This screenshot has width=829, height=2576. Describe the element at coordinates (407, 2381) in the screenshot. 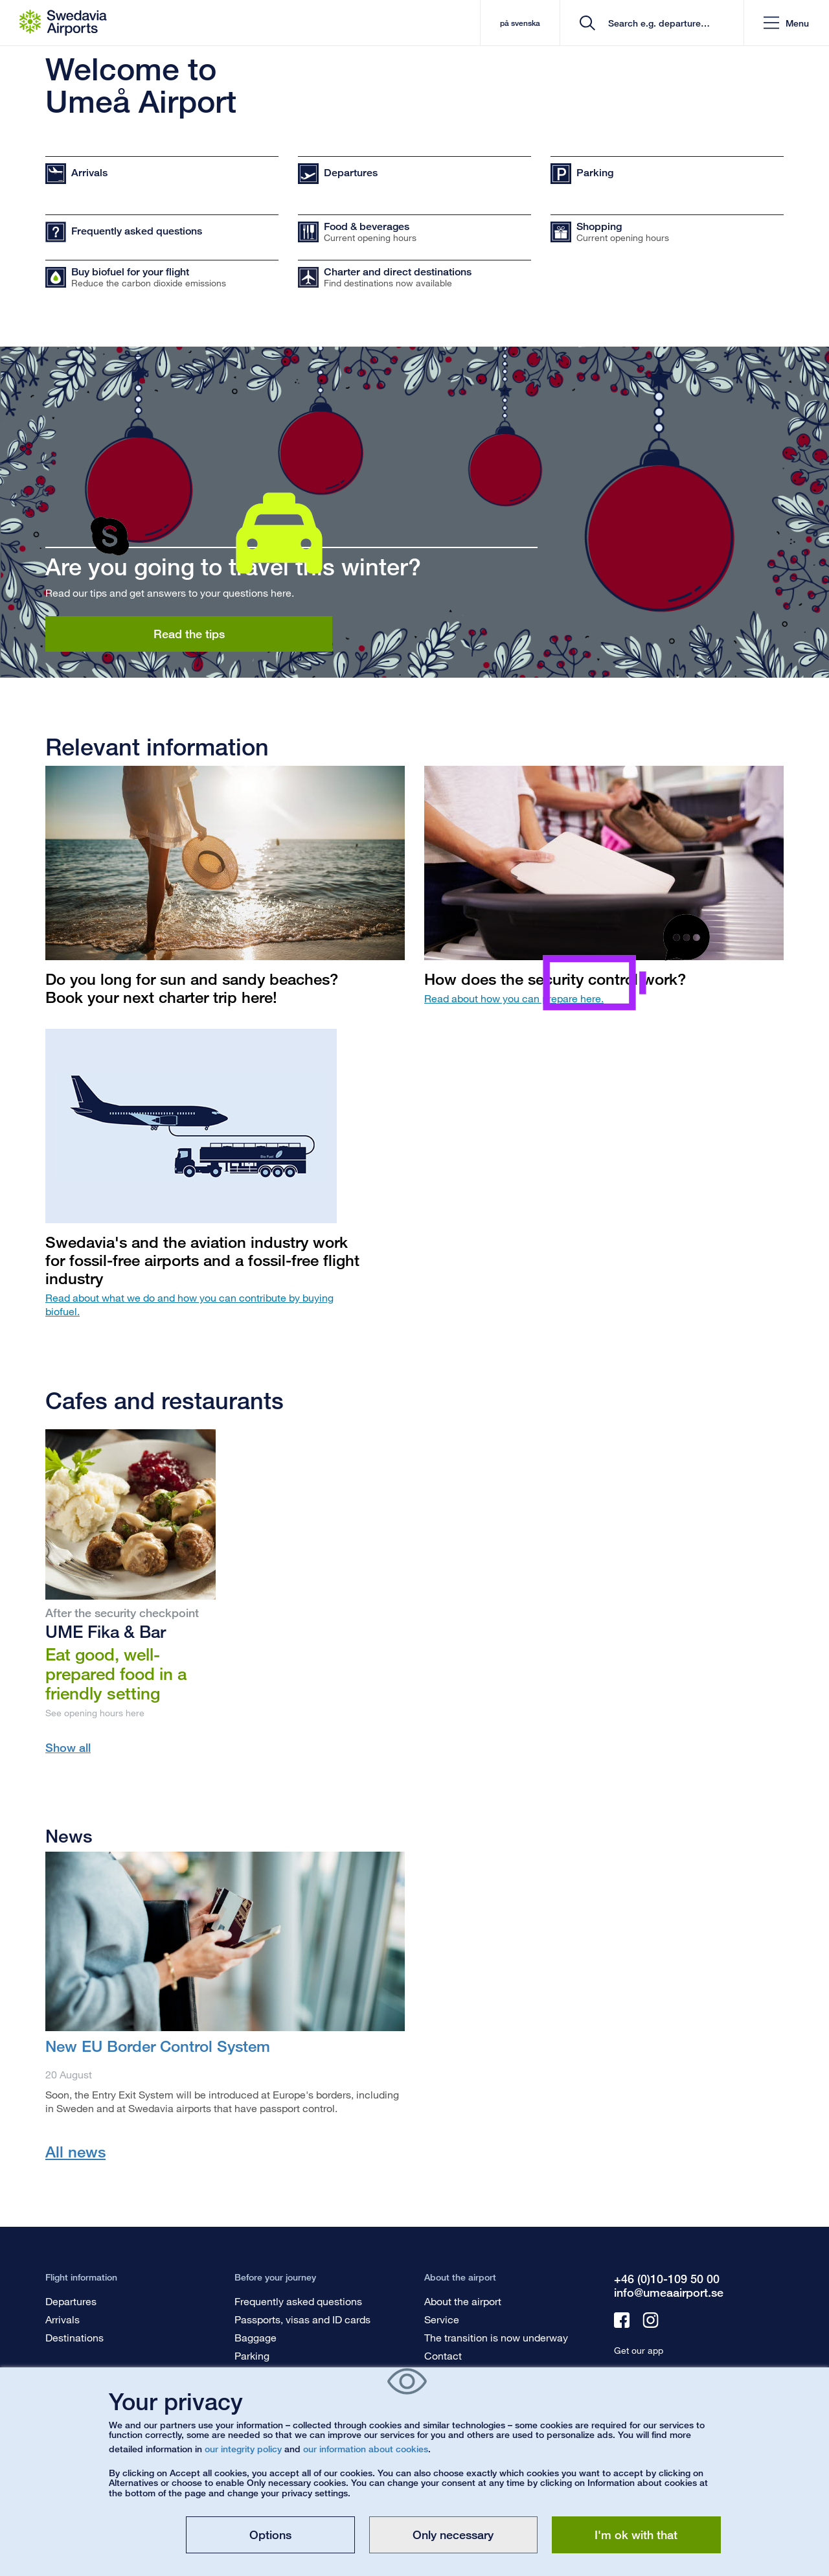

I see `view or preview content` at that location.